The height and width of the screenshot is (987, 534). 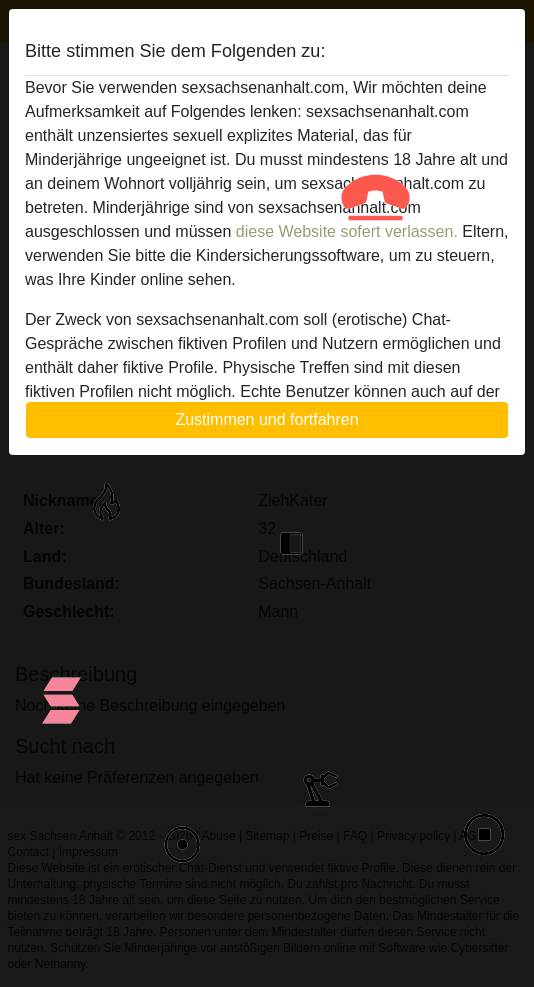 What do you see at coordinates (291, 543) in the screenshot?
I see `toggle the left sidebar panel` at bounding box center [291, 543].